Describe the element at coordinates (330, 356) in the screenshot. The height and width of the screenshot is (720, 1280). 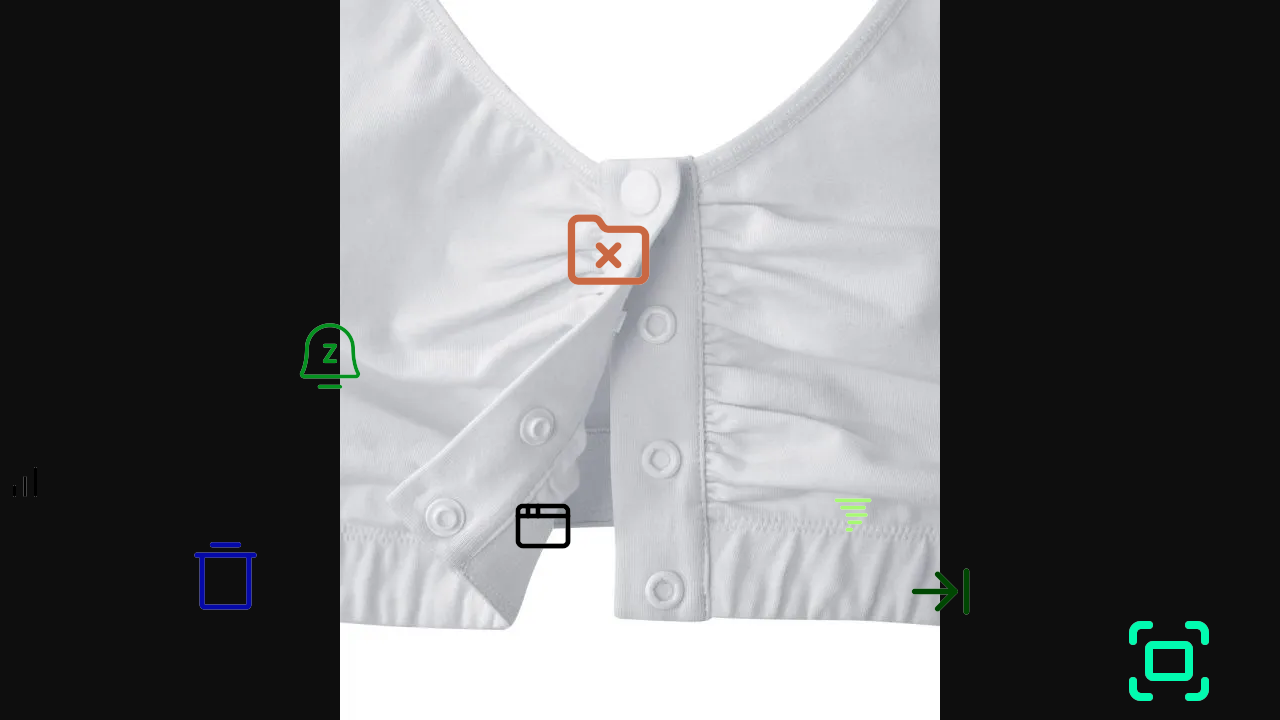
I see `notifications are snoozed` at that location.